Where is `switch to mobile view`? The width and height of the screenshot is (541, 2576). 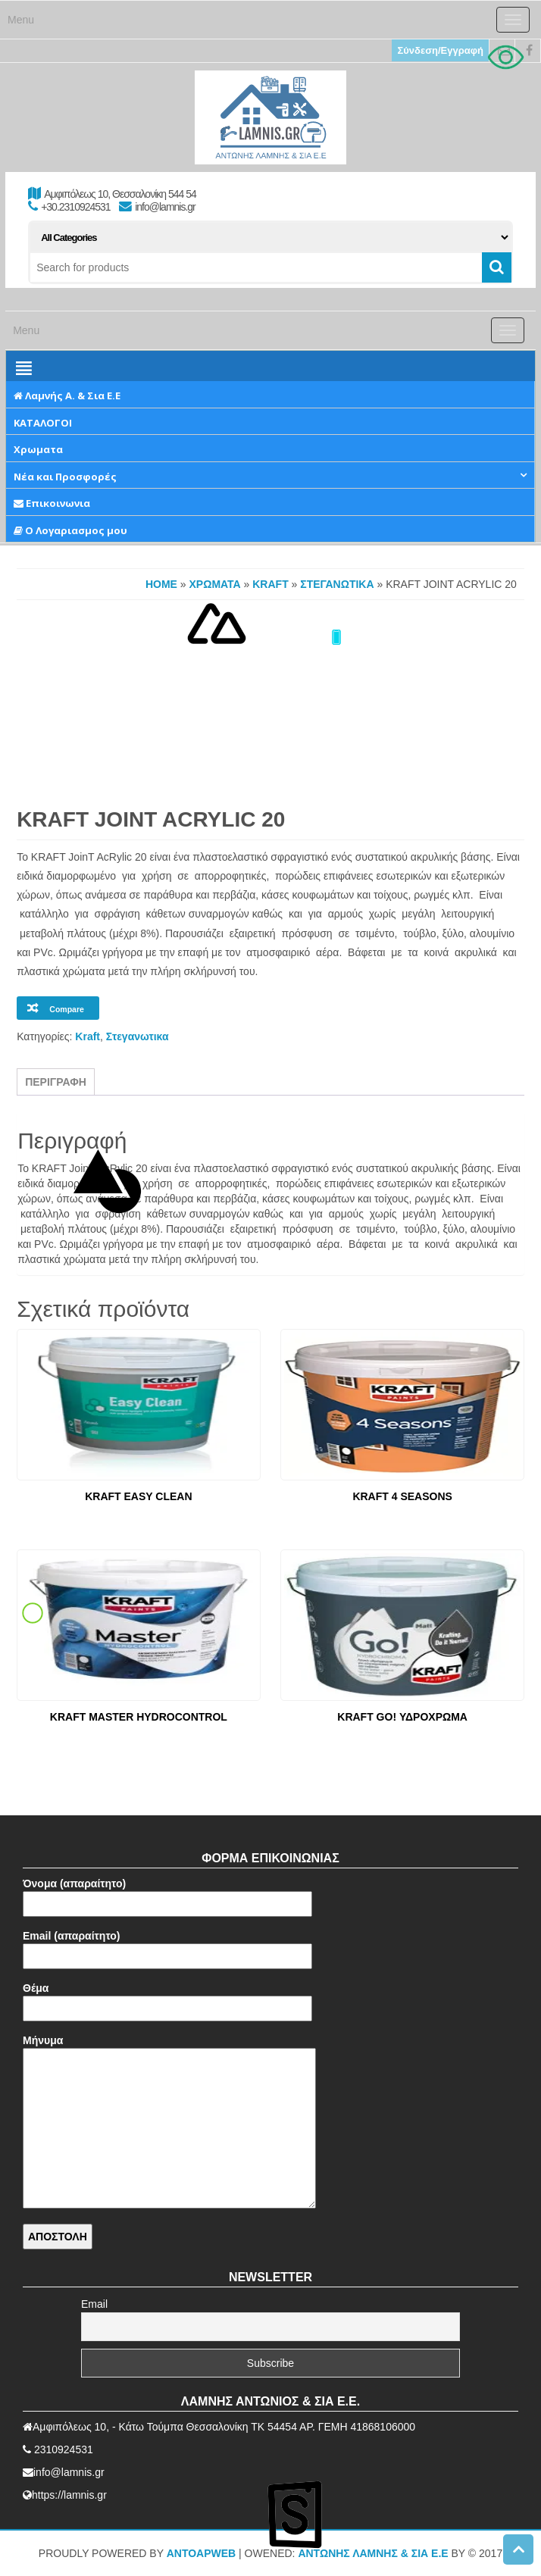
switch to mobile view is located at coordinates (336, 637).